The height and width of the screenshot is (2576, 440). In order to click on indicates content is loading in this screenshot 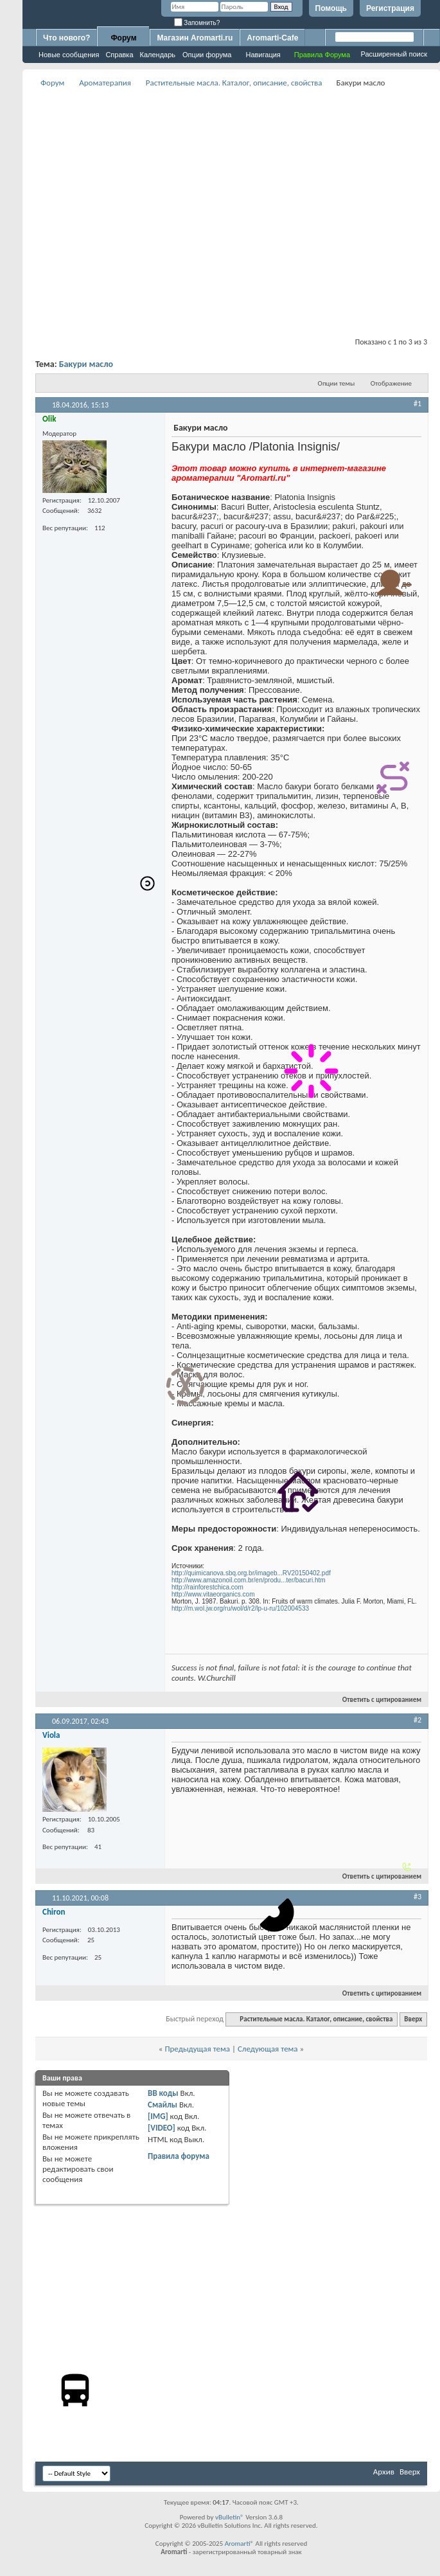, I will do `click(311, 1071)`.